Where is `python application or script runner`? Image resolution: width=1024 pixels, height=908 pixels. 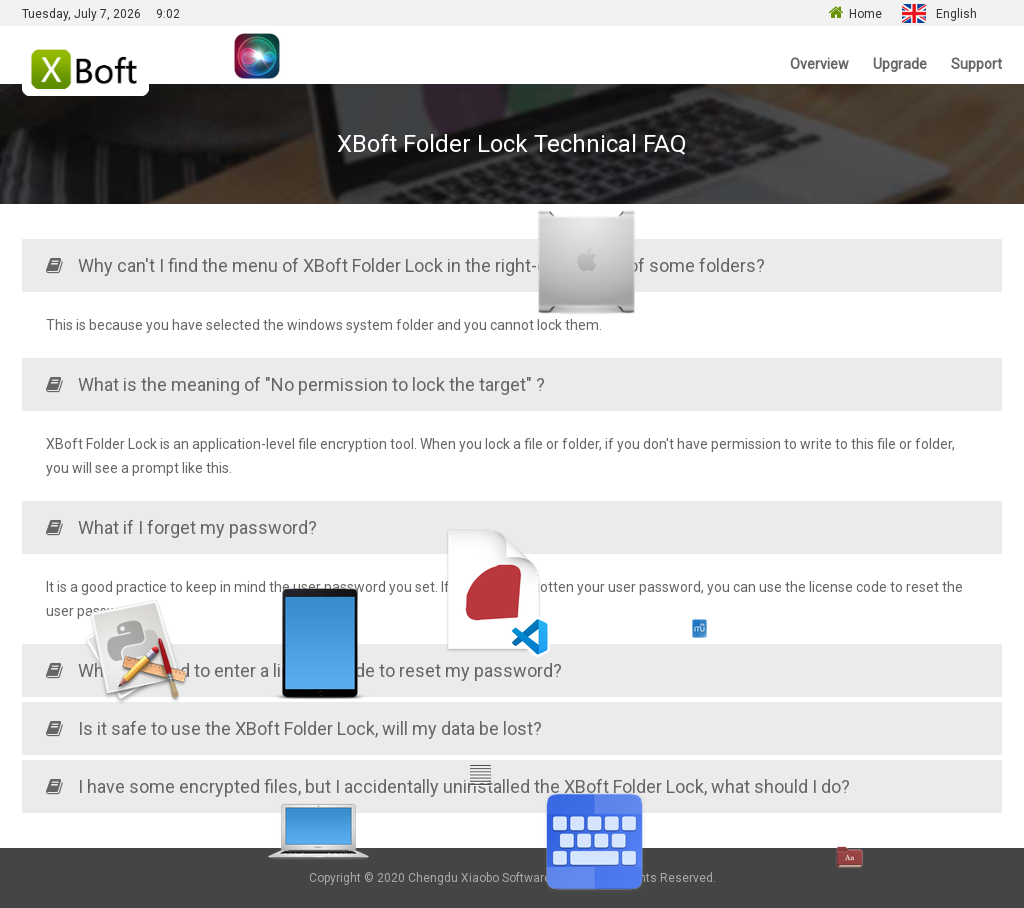 python application or script runner is located at coordinates (136, 651).